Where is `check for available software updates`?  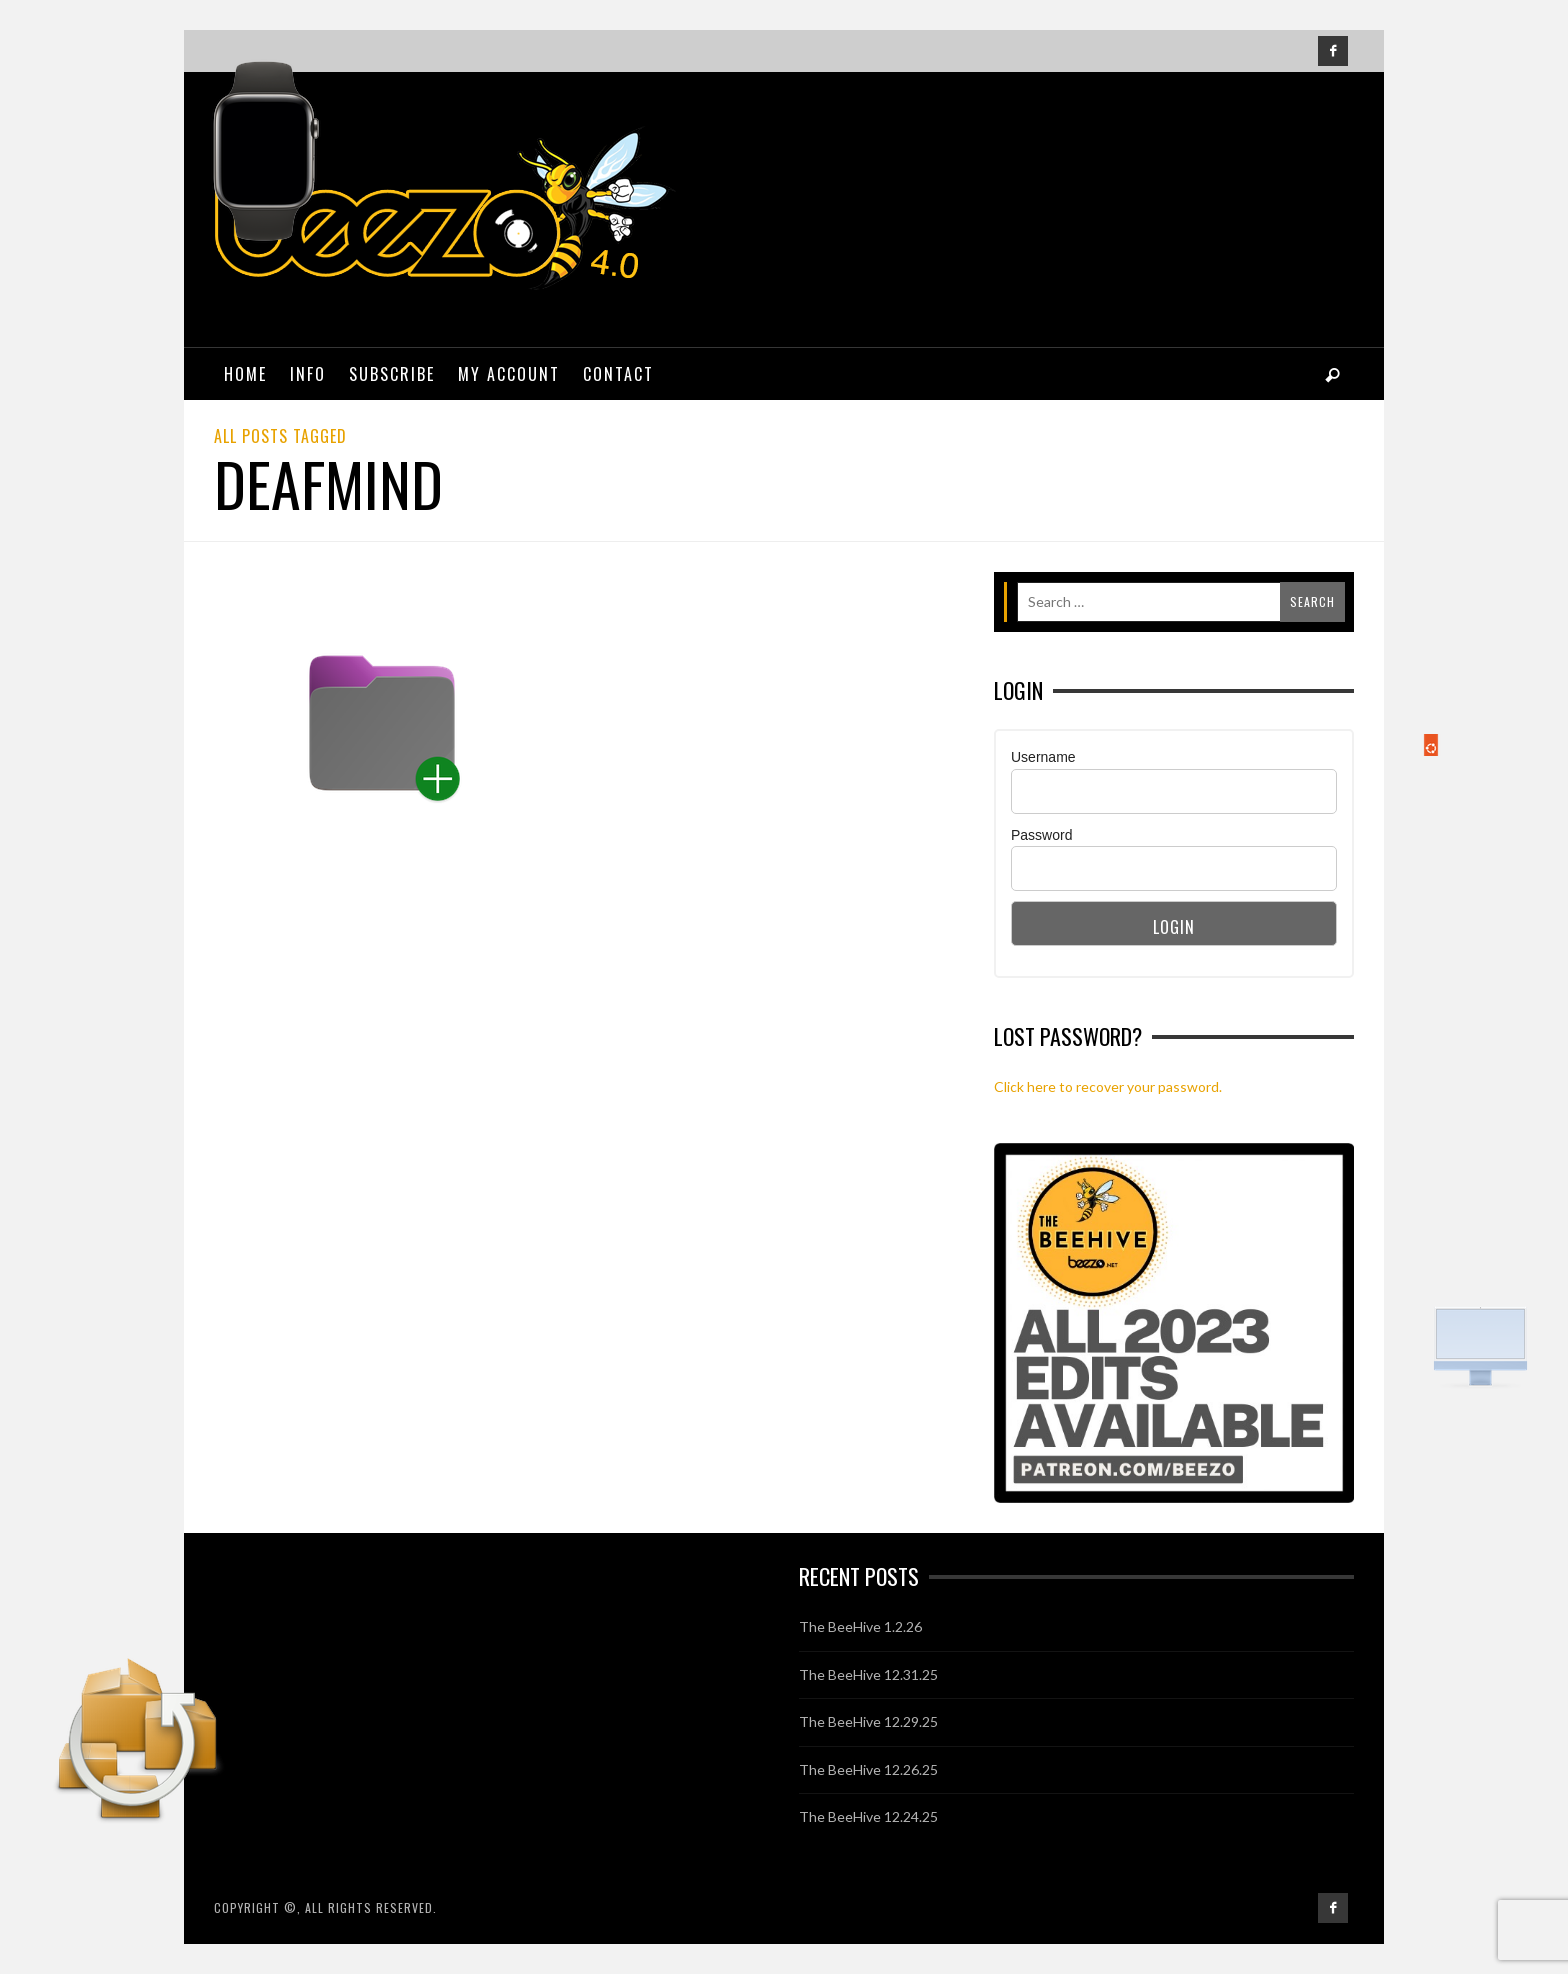 check for available software updates is located at coordinates (133, 1728).